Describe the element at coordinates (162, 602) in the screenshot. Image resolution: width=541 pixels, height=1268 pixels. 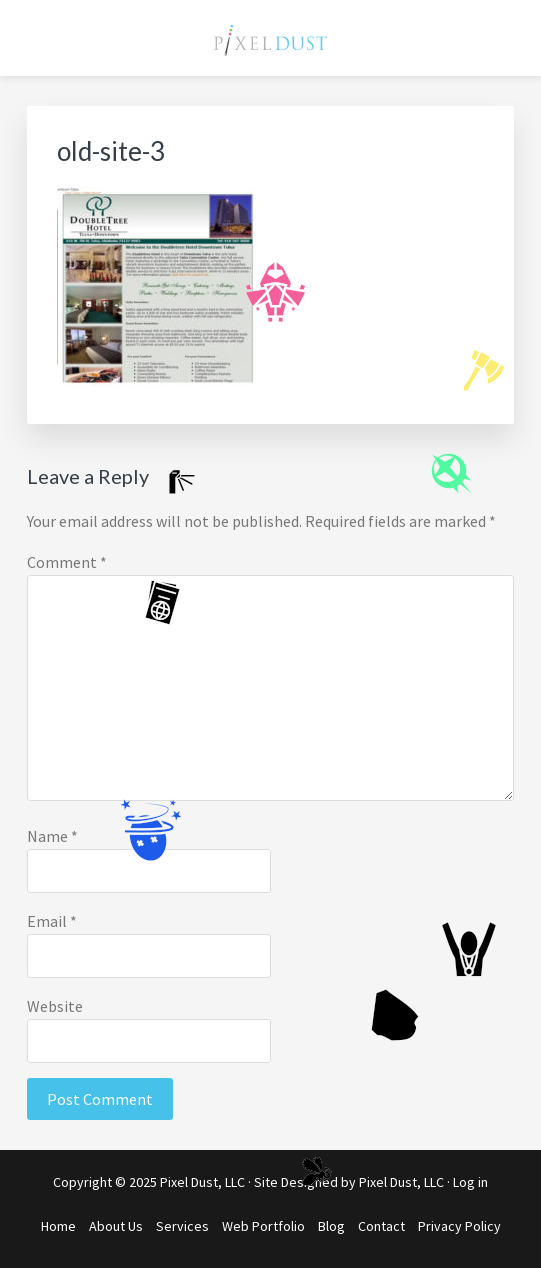
I see `view passport or travel documents` at that location.